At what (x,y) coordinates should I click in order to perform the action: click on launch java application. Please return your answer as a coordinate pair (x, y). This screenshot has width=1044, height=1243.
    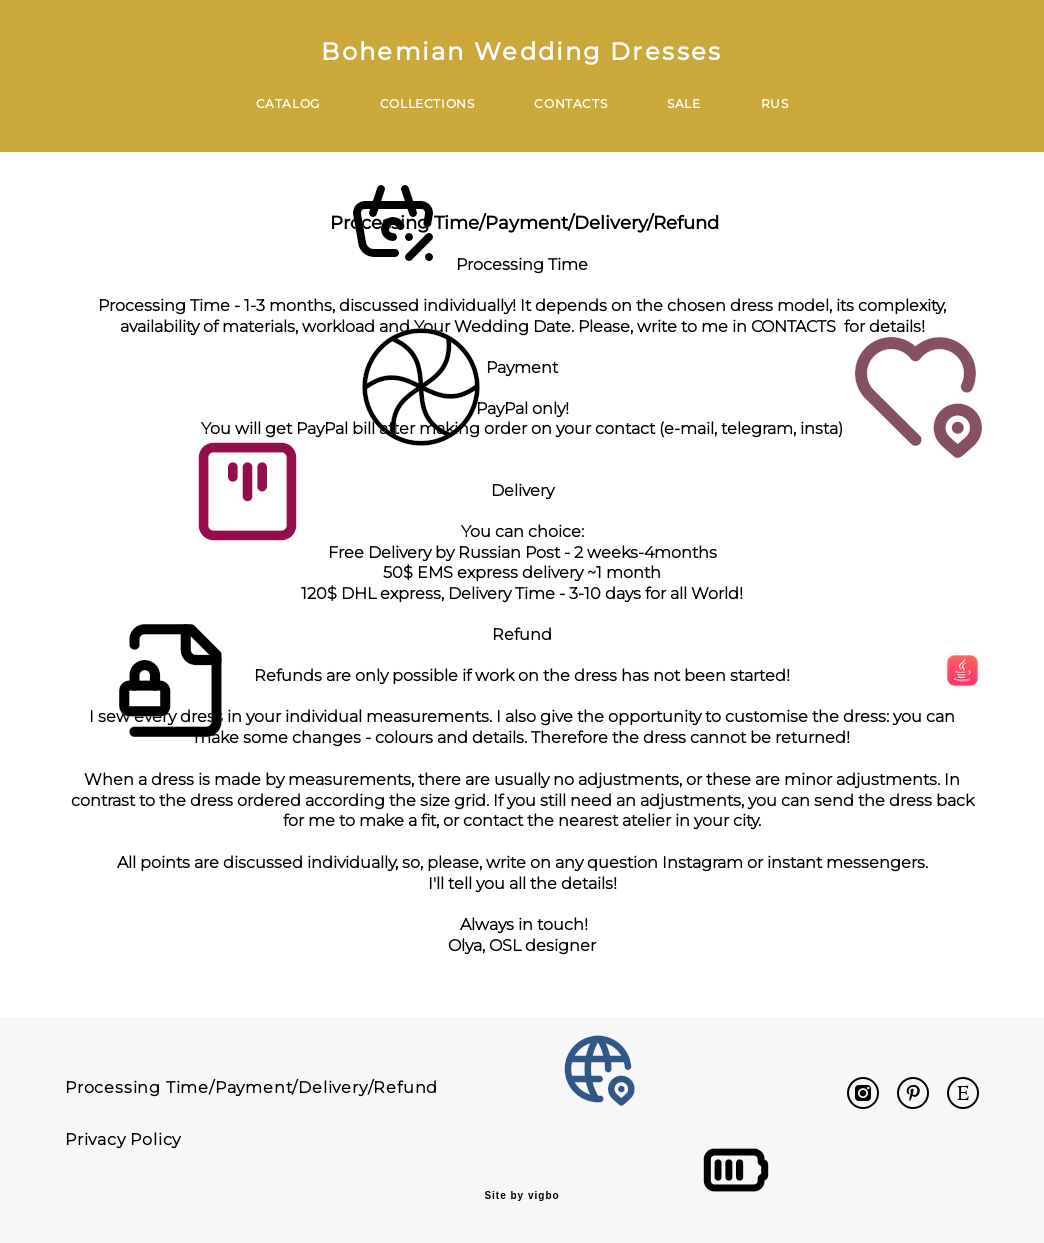
    Looking at the image, I should click on (962, 670).